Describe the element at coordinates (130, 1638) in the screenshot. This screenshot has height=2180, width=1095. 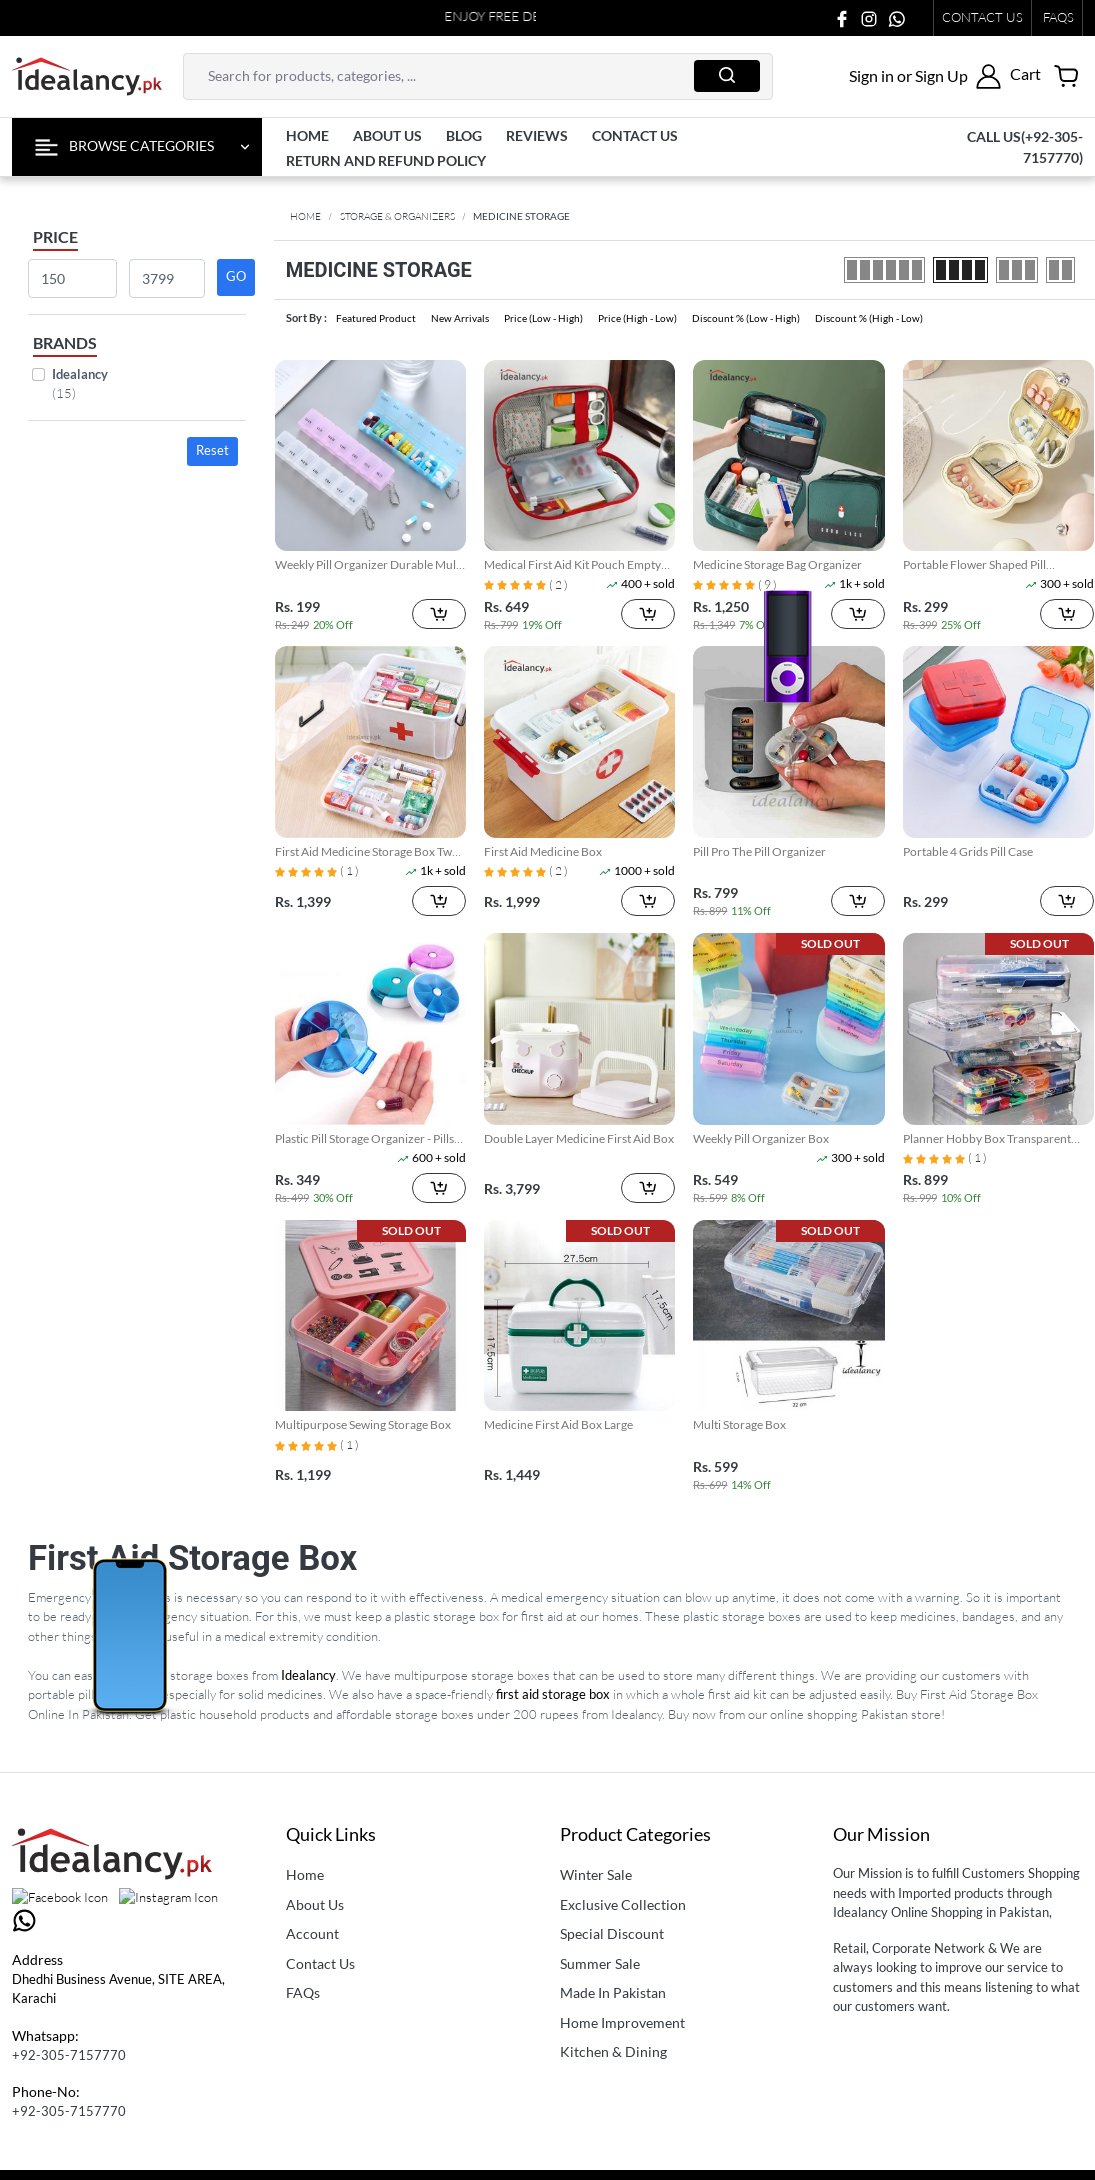
I see `iPhone 14 device icon` at that location.